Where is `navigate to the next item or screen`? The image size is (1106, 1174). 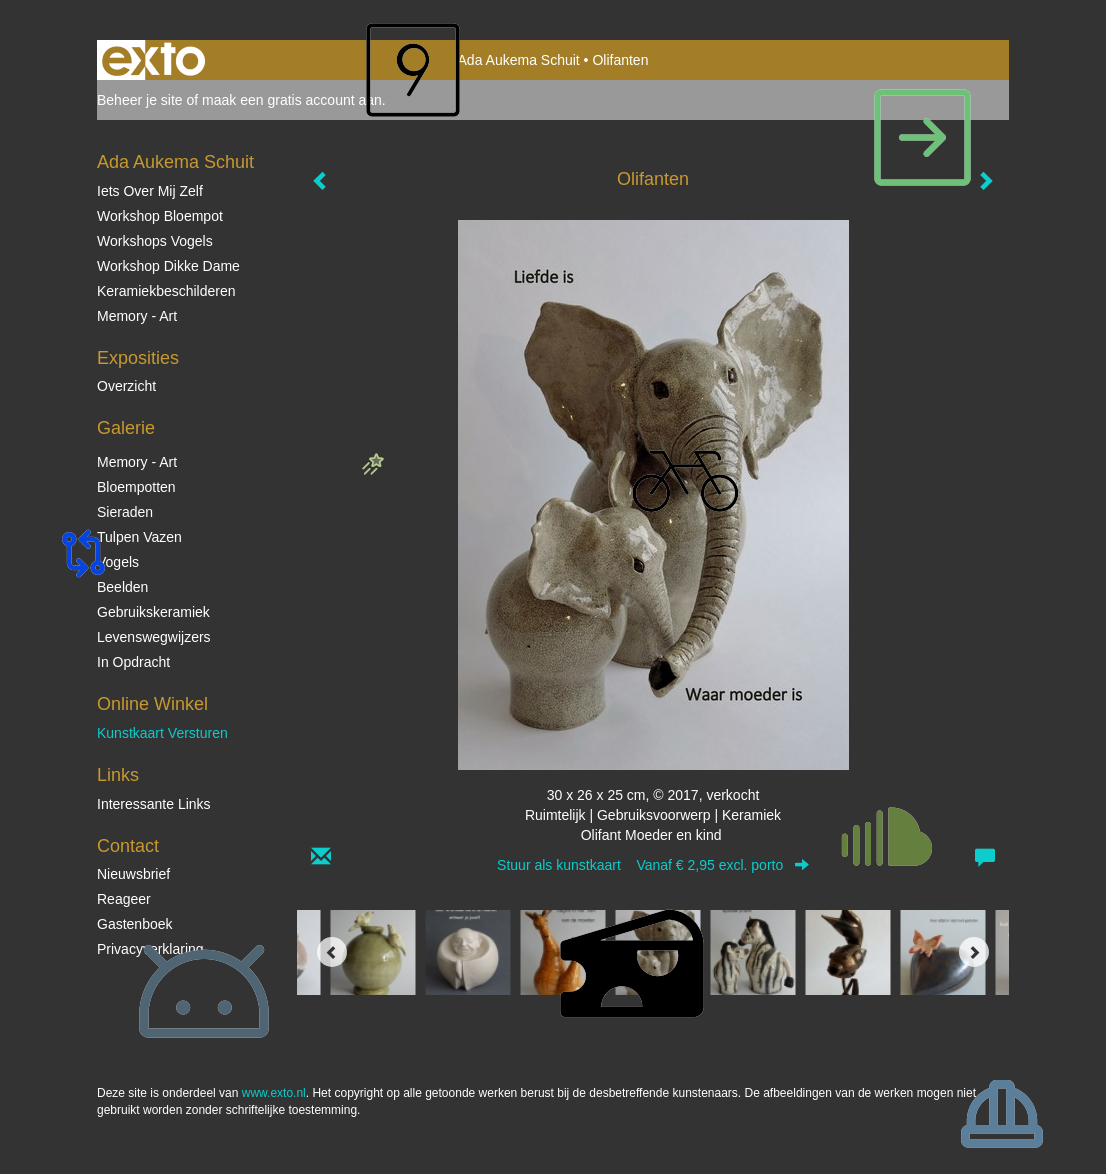
navigate to the next item or screen is located at coordinates (922, 137).